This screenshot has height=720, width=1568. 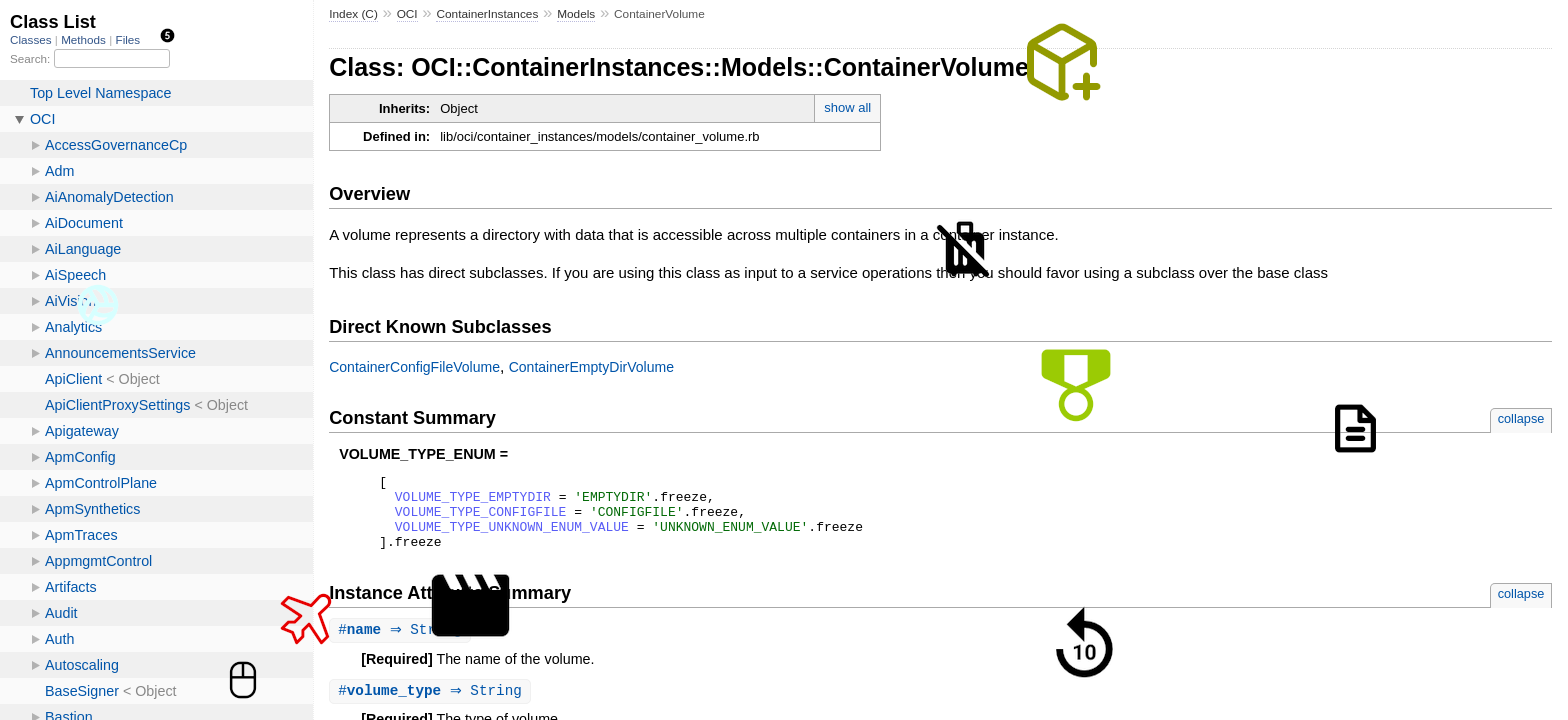 I want to click on access volleyball or beach sports content, so click(x=98, y=305).